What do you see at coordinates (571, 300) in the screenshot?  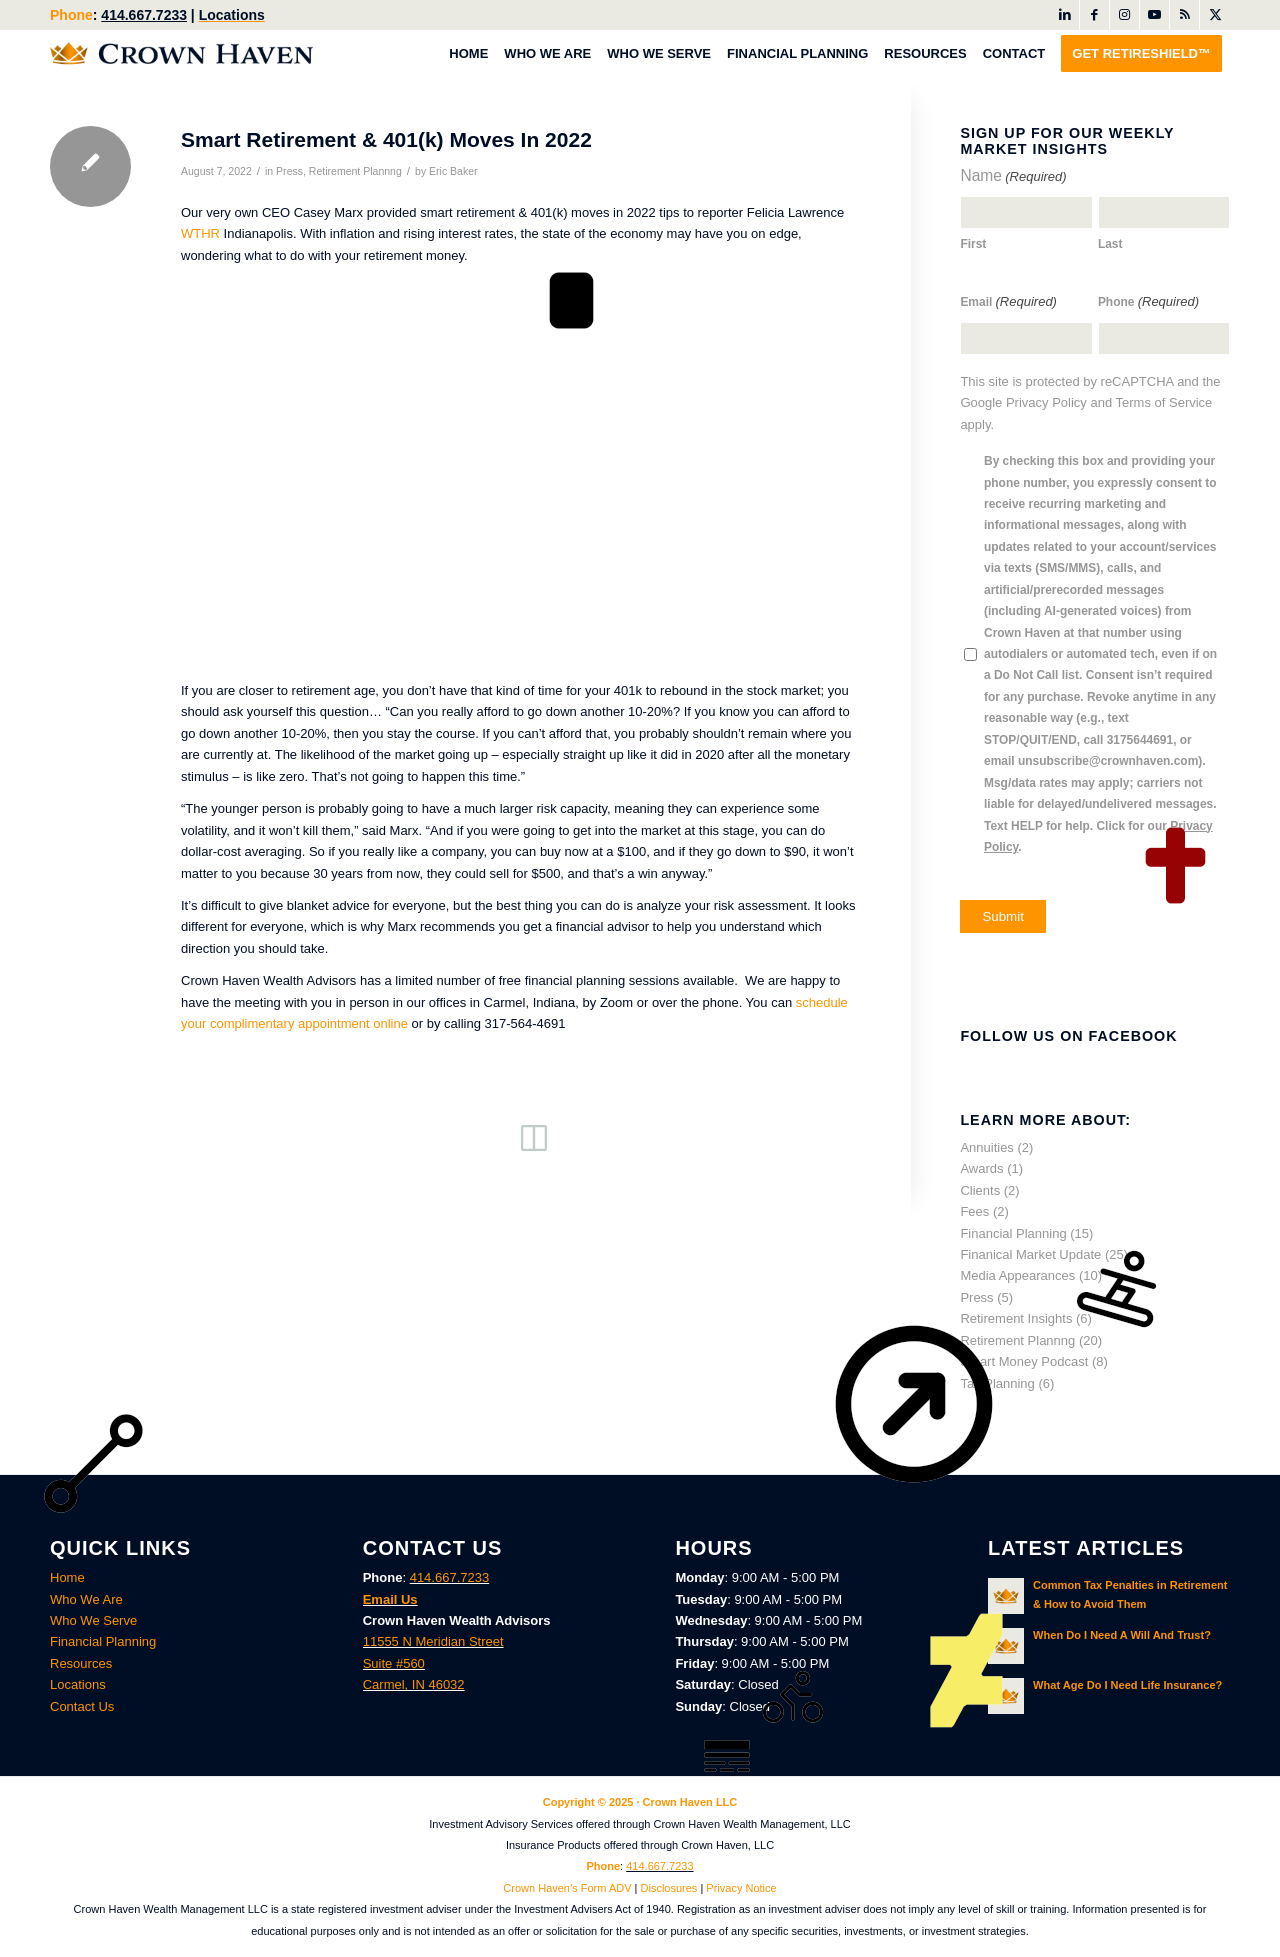 I see `switch to portrait orientation` at bounding box center [571, 300].